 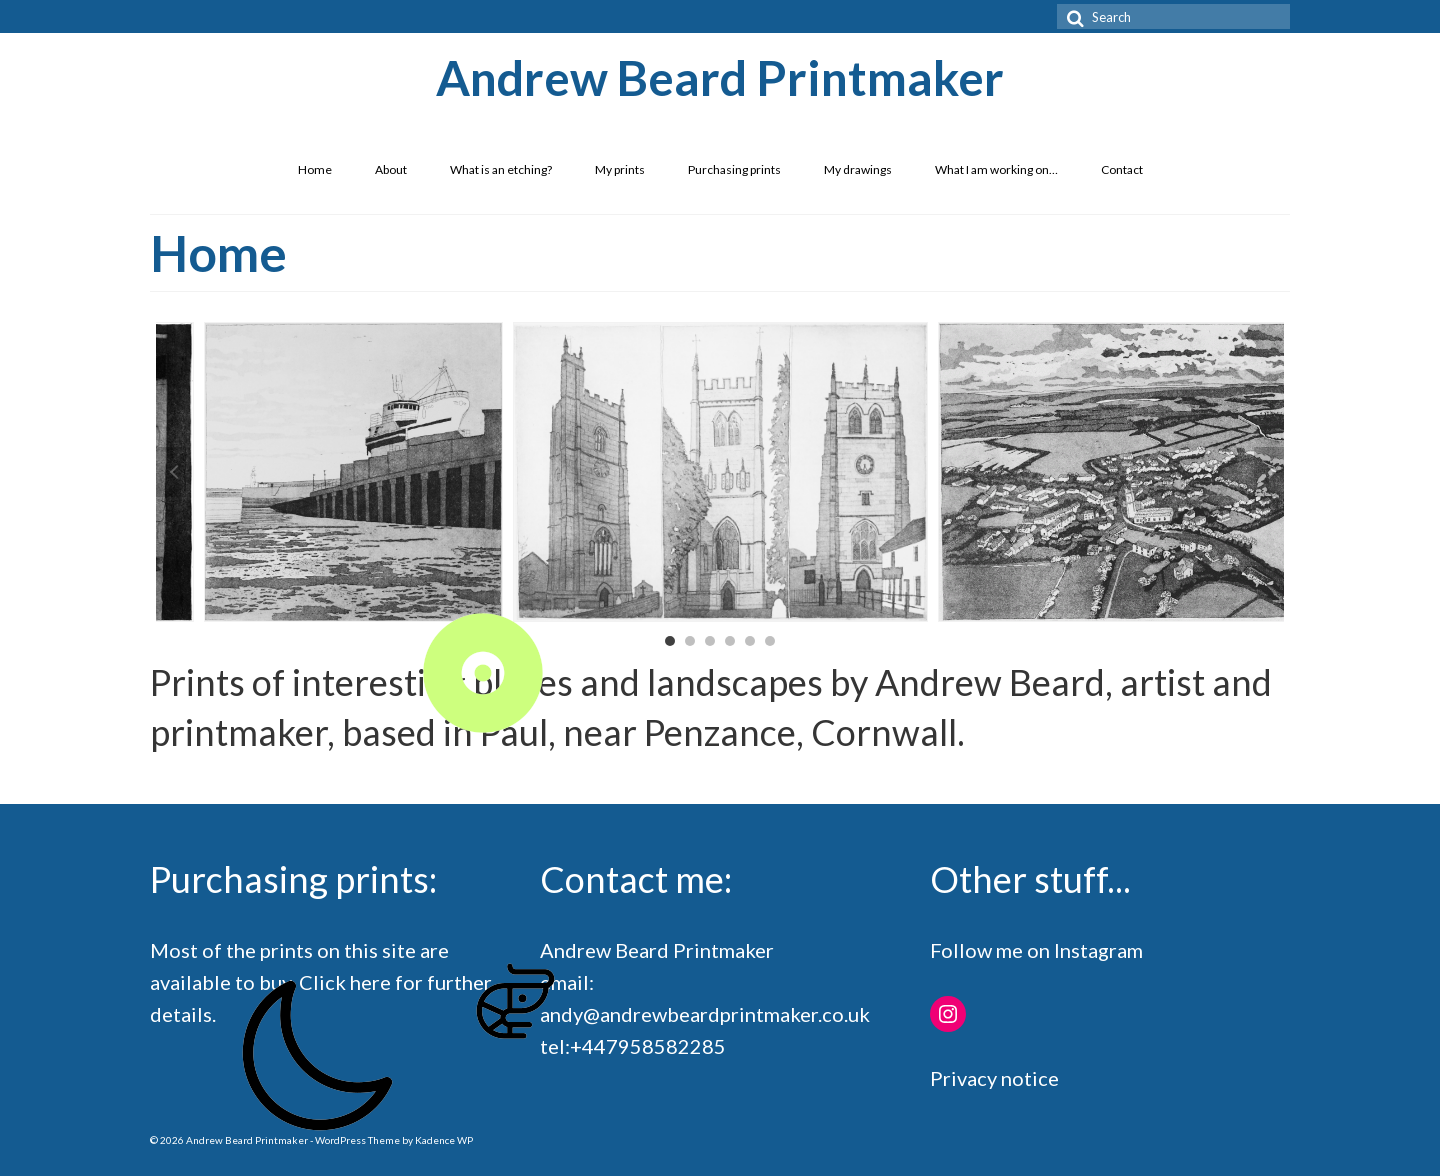 I want to click on play or access music library, so click(x=483, y=673).